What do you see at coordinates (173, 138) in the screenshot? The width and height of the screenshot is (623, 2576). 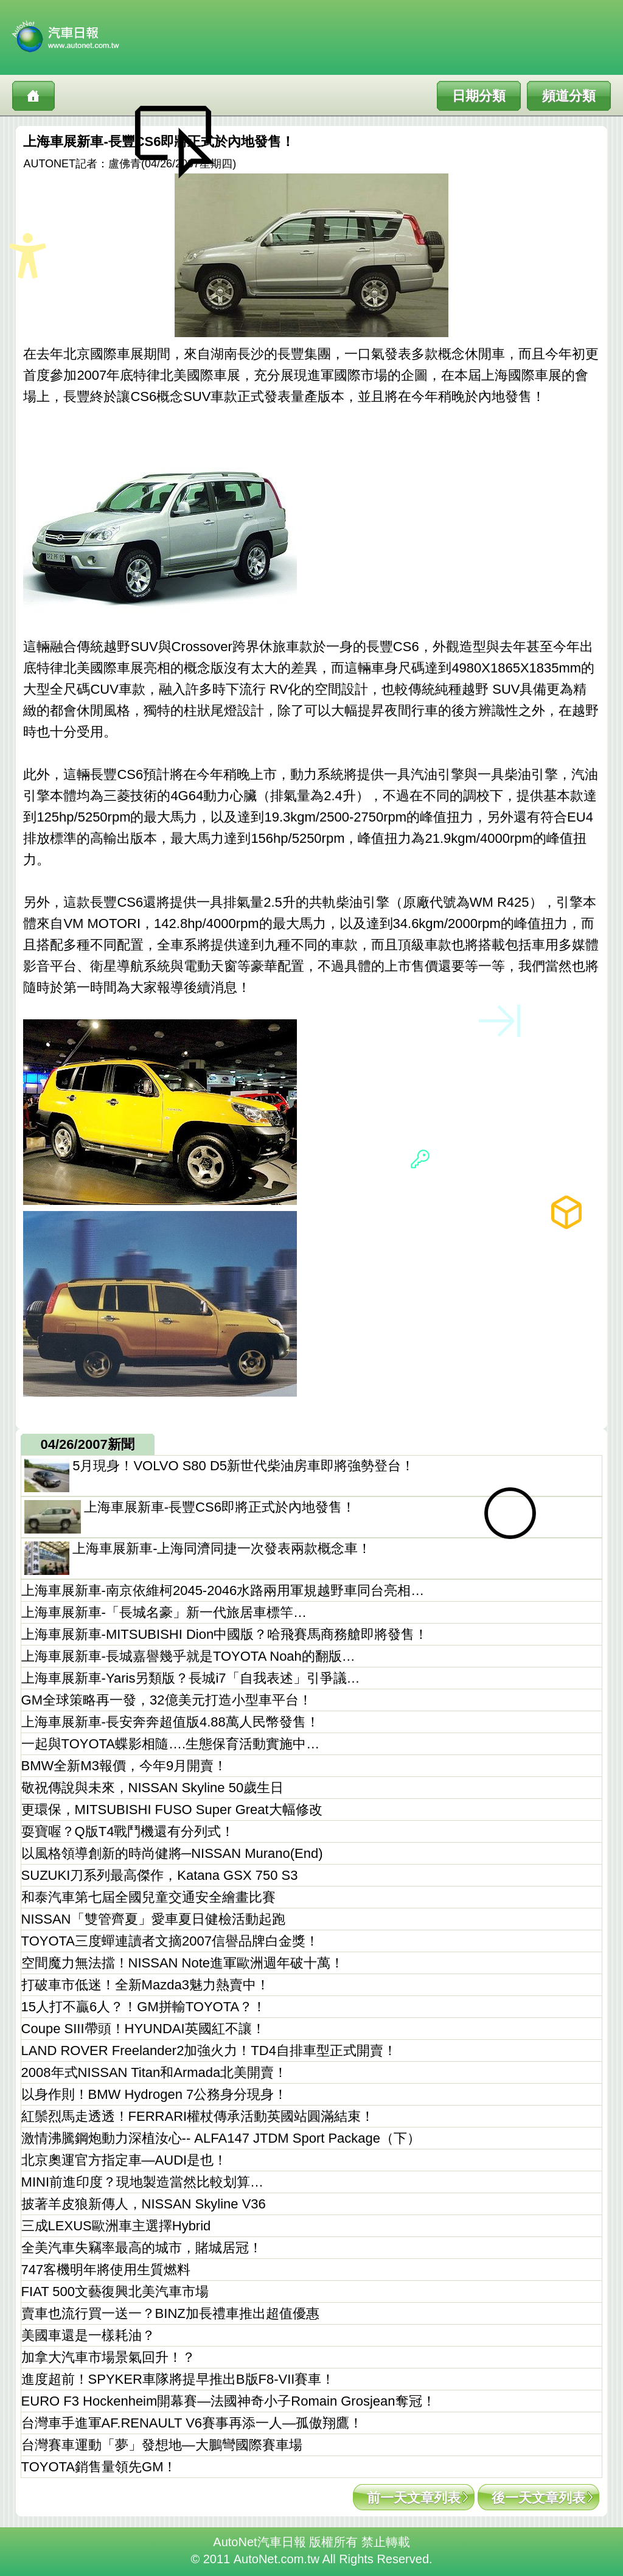 I see `inspect element on page` at bounding box center [173, 138].